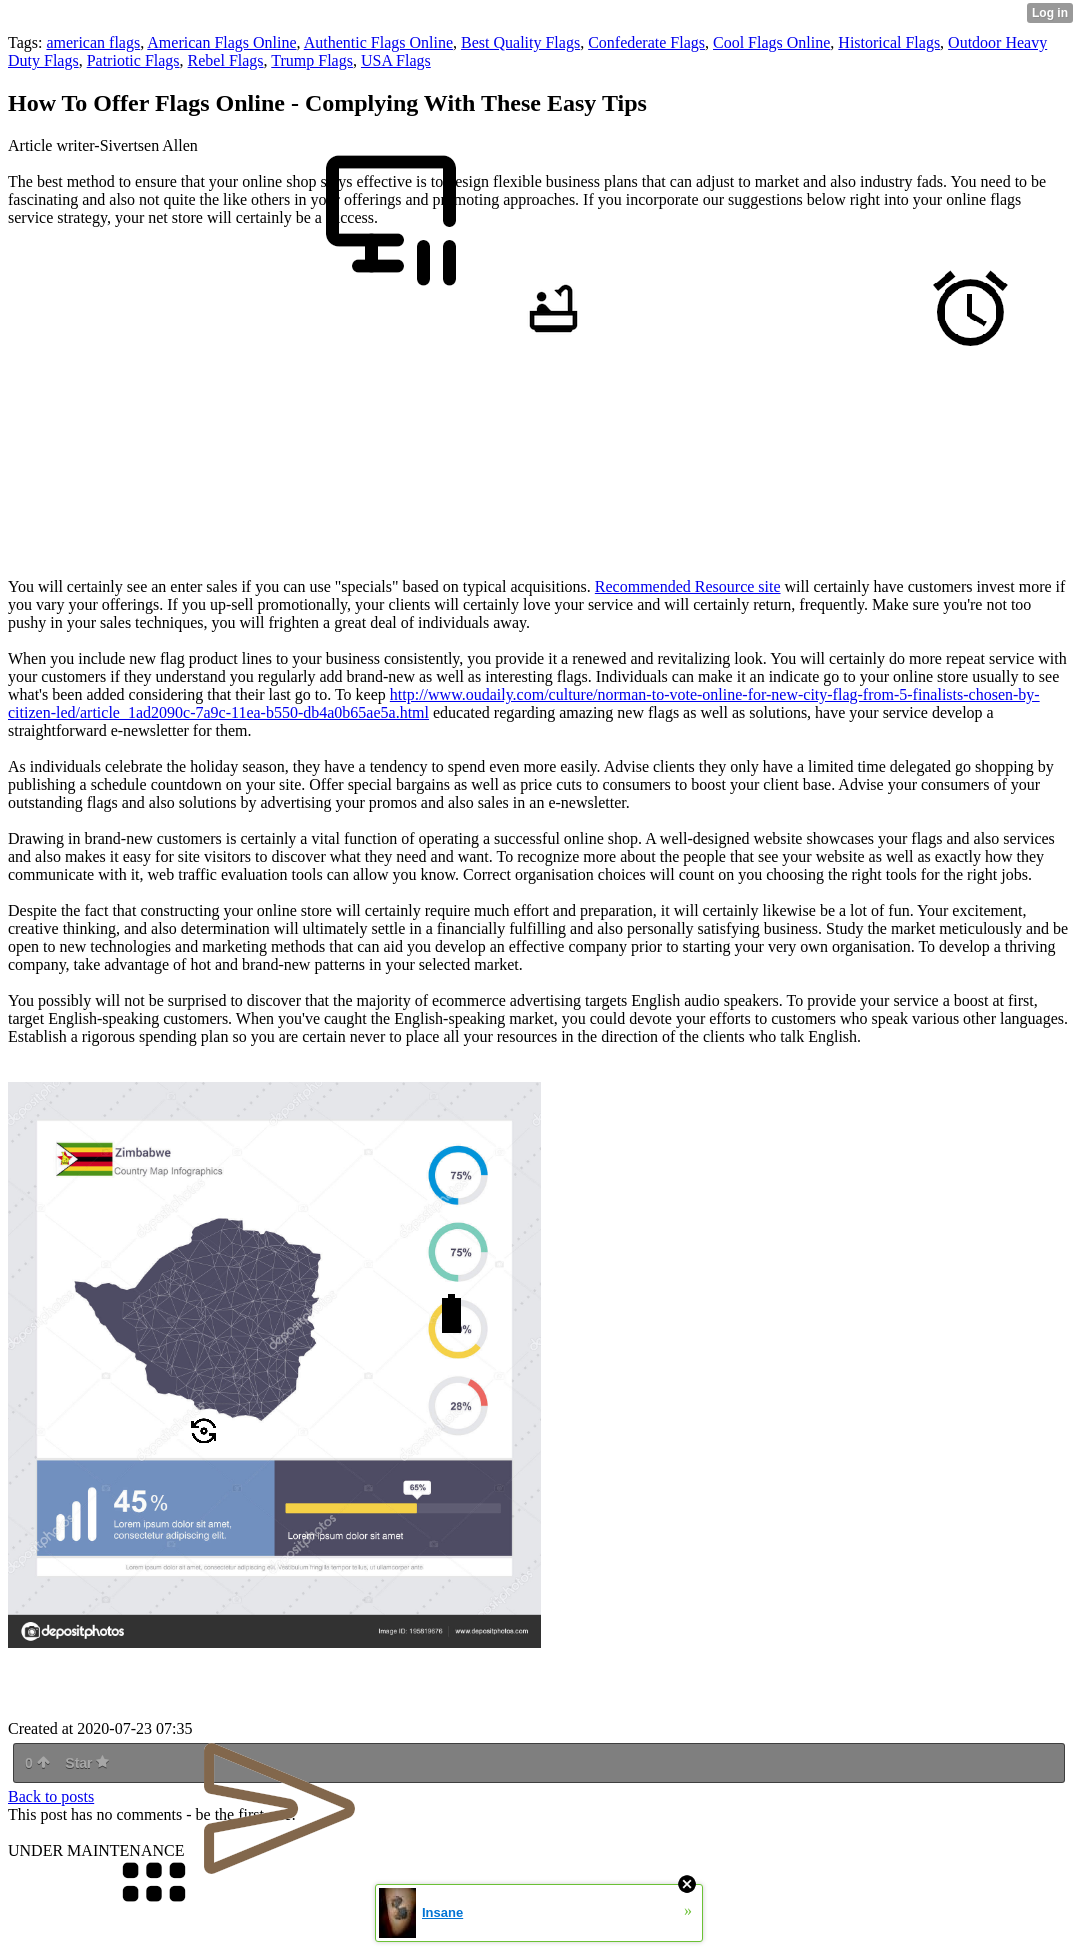 The image size is (1078, 1953). What do you see at coordinates (279, 1808) in the screenshot?
I see `send a message or email` at bounding box center [279, 1808].